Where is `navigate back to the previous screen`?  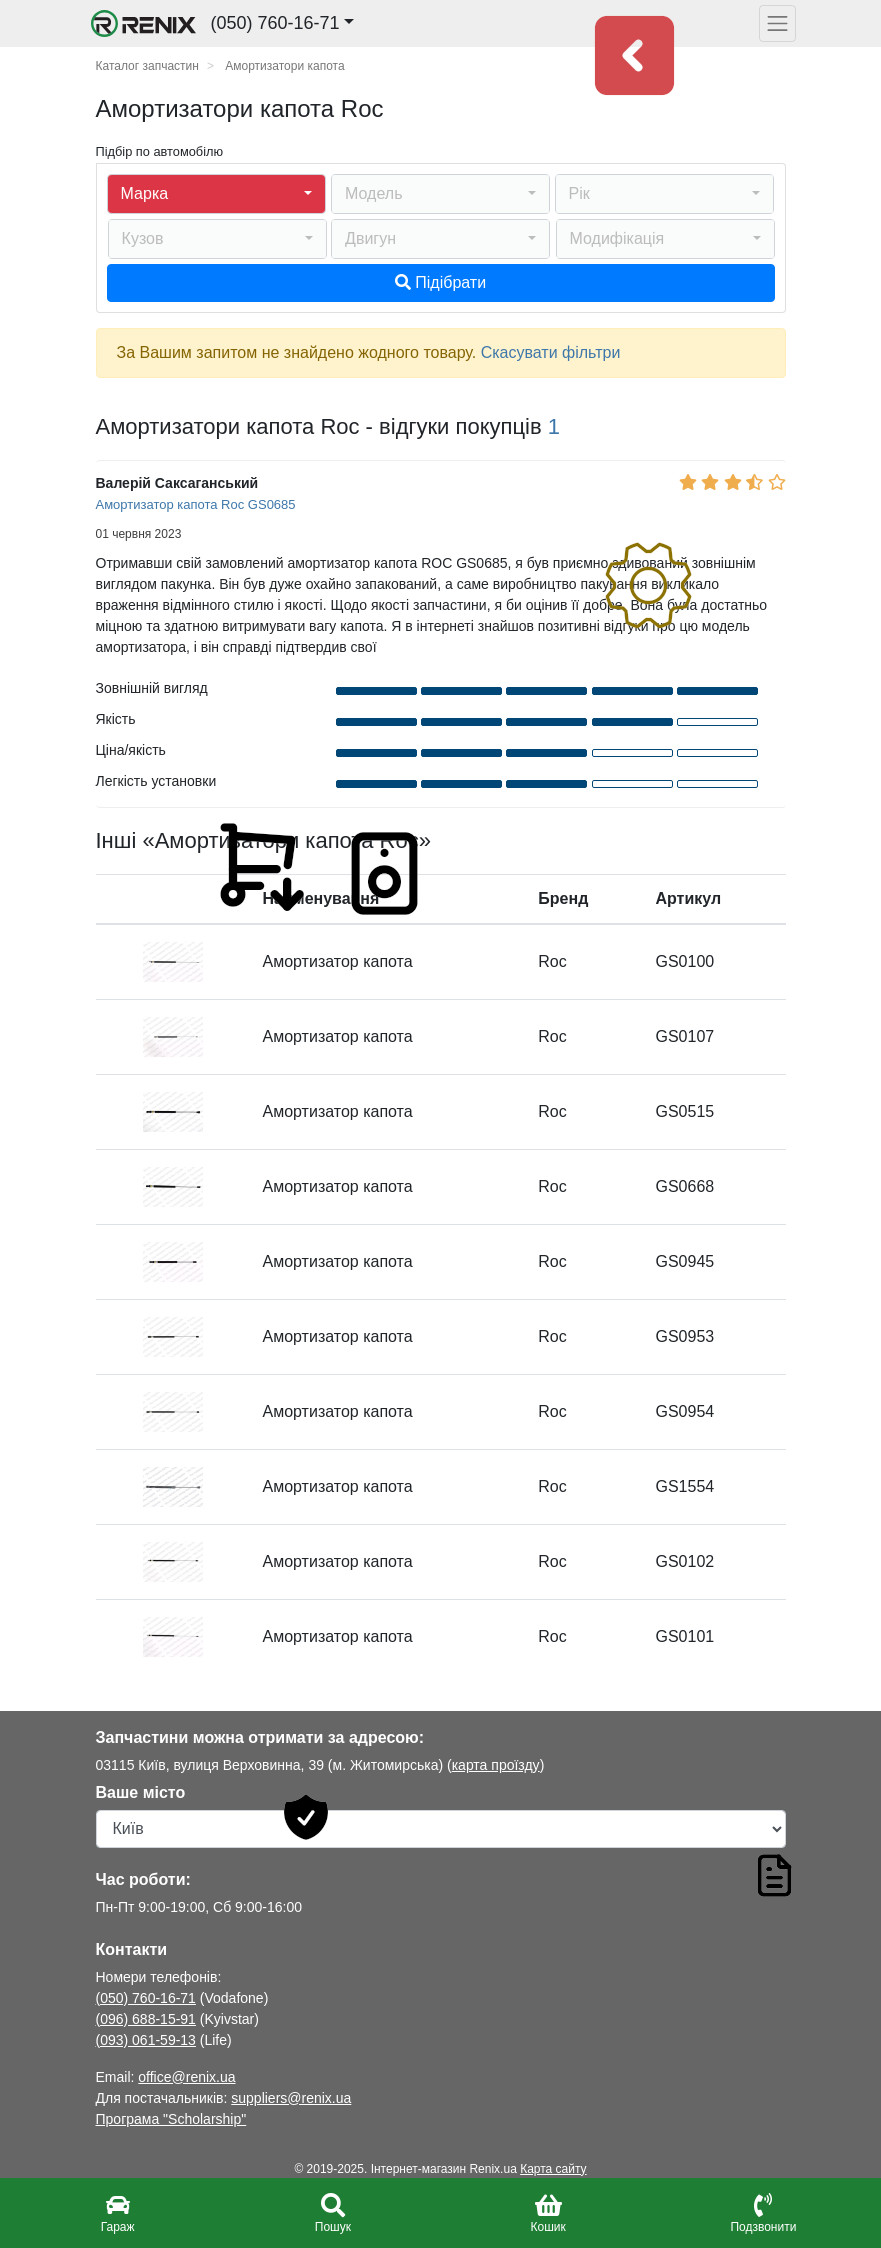
navigate back to the previous screen is located at coordinates (634, 55).